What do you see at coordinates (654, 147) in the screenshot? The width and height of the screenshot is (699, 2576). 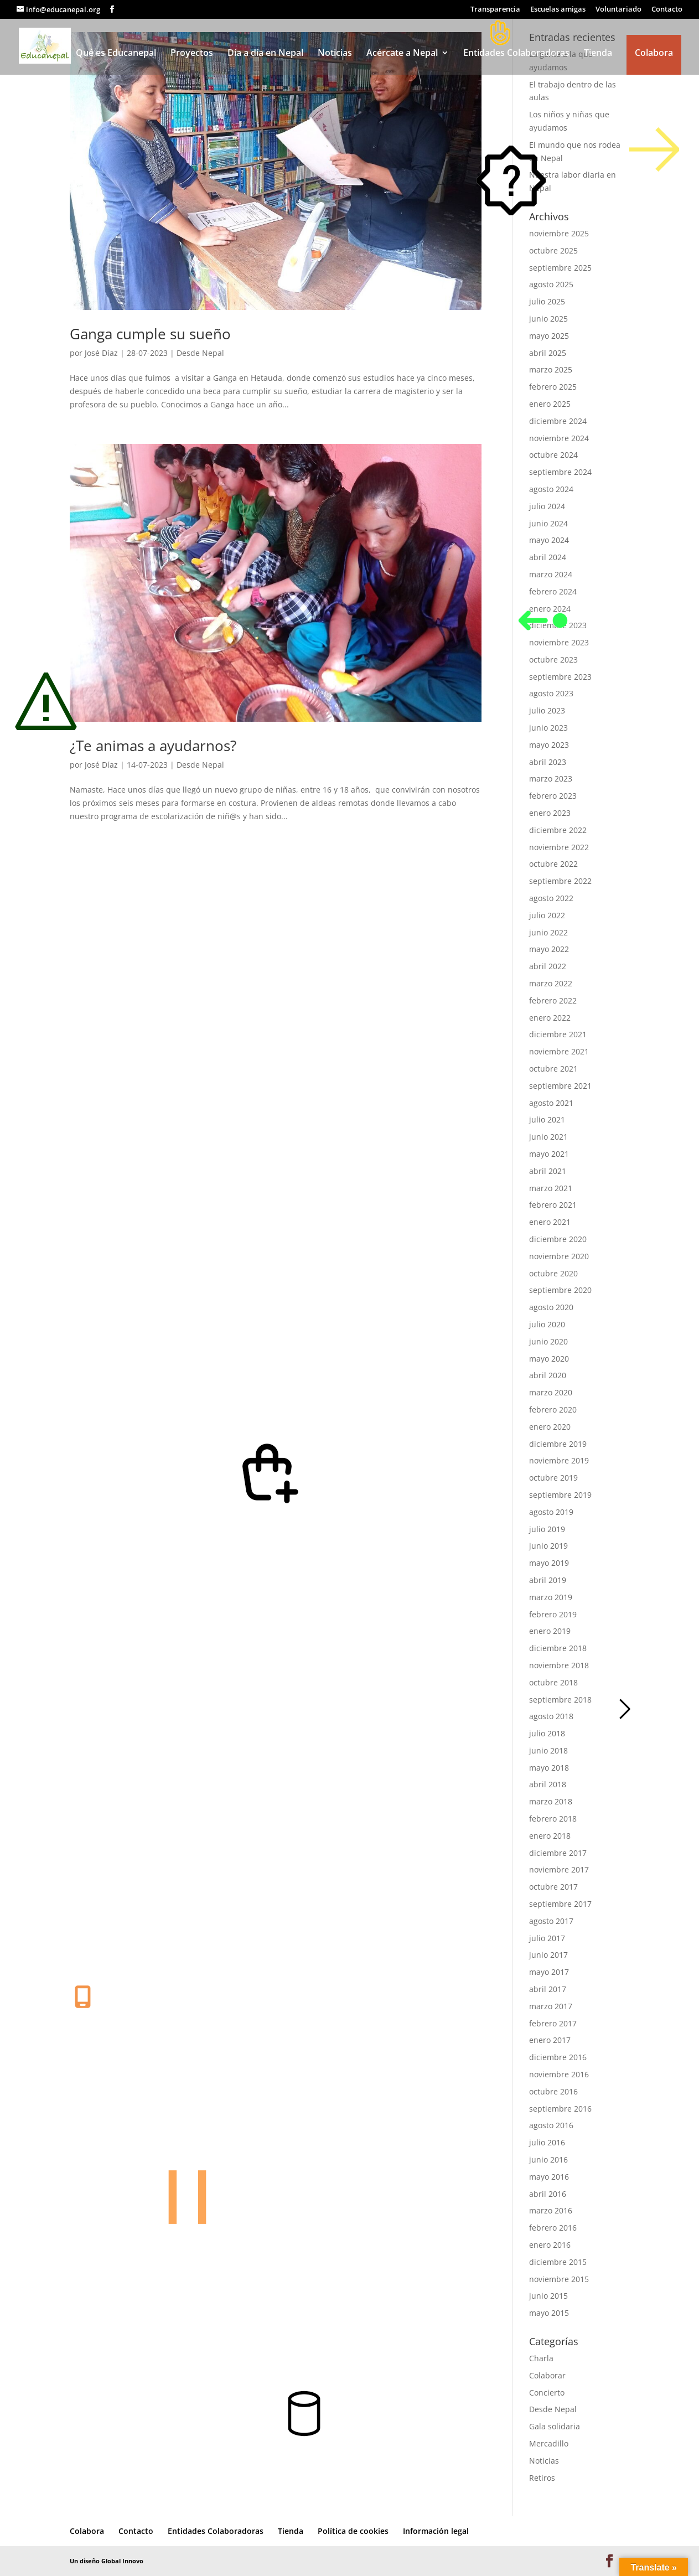 I see `navigate to the next item or screen` at bounding box center [654, 147].